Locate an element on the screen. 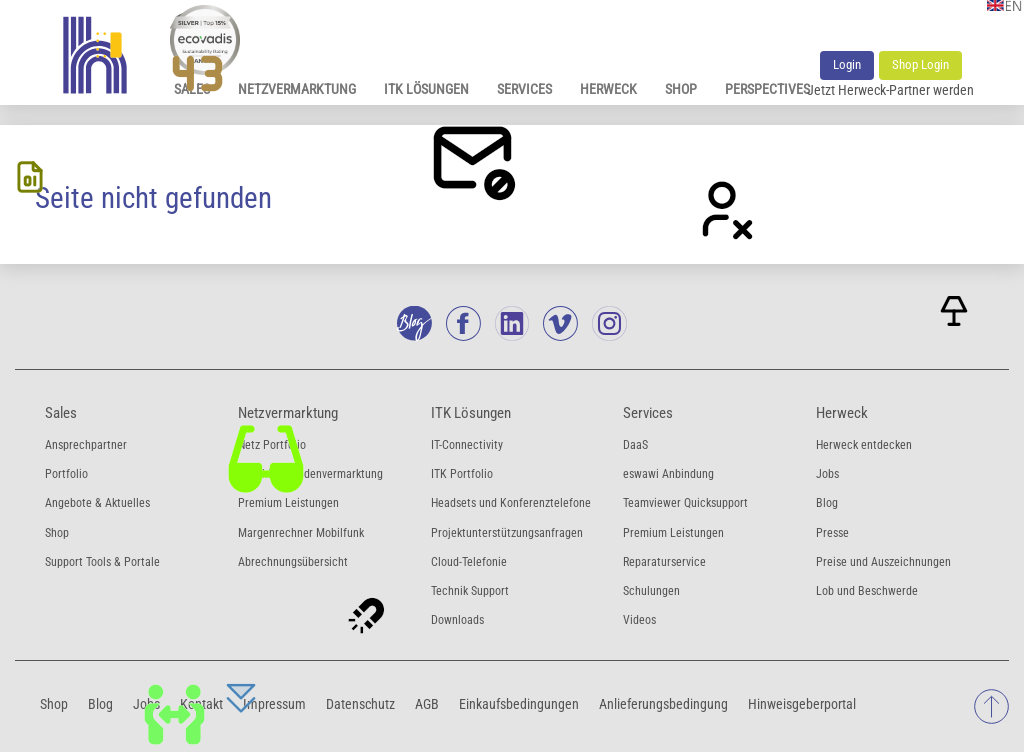 The height and width of the screenshot is (752, 1024). view a file containing numeric data is located at coordinates (30, 177).